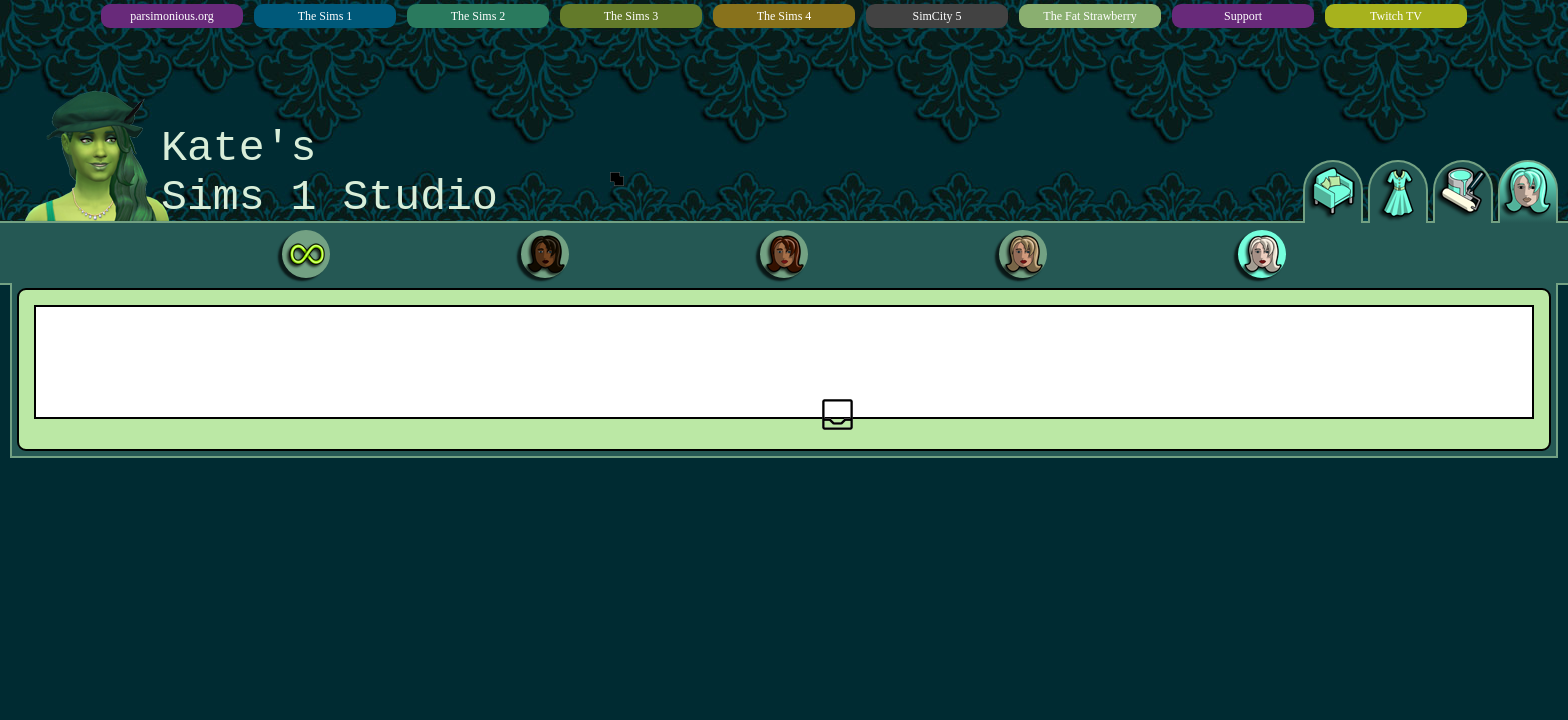 This screenshot has height=720, width=1568. Describe the element at coordinates (617, 179) in the screenshot. I see `merge or unite selected layers` at that location.